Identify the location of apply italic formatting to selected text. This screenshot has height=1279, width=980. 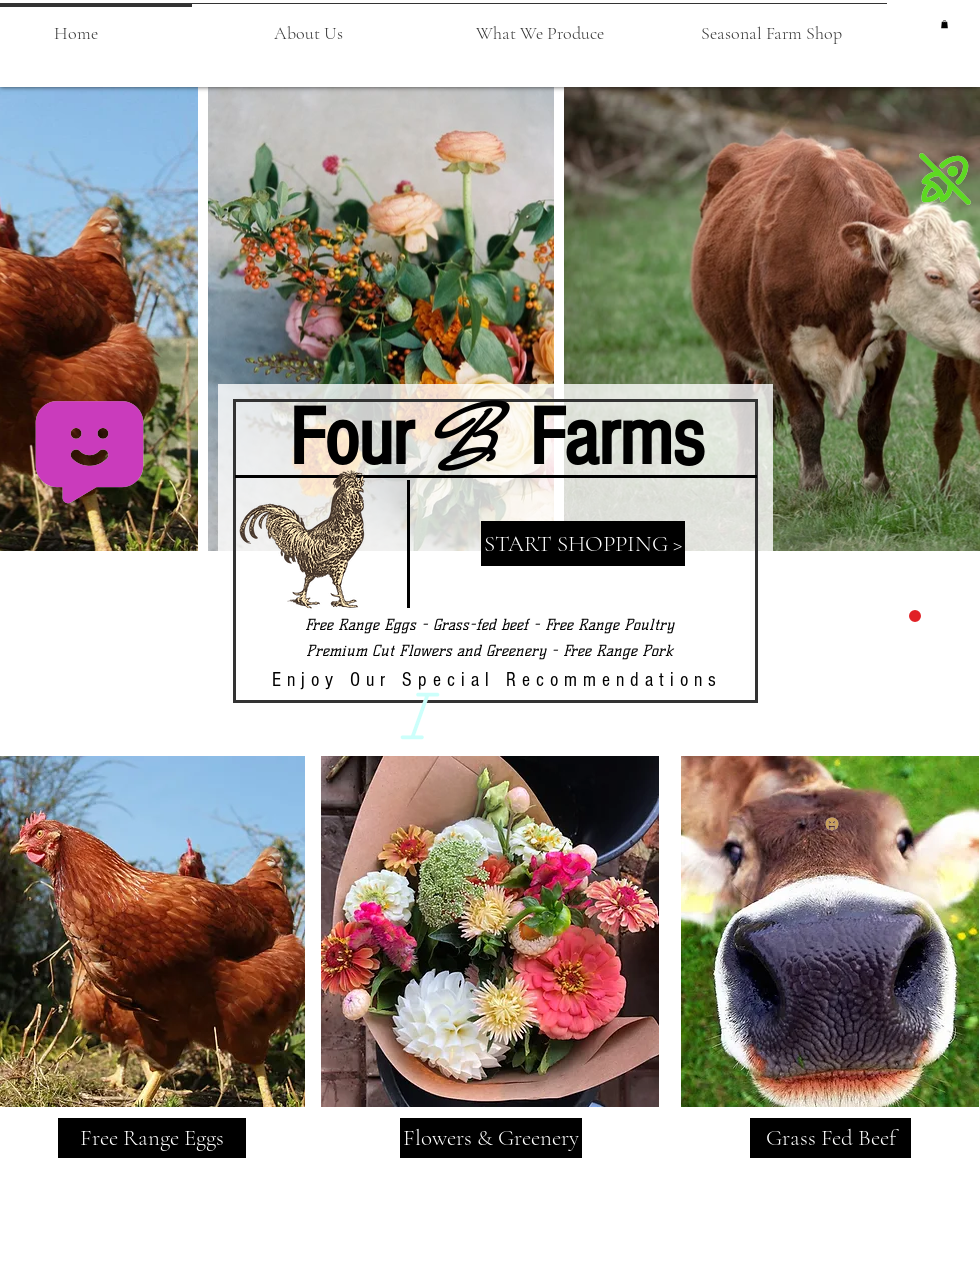
(420, 716).